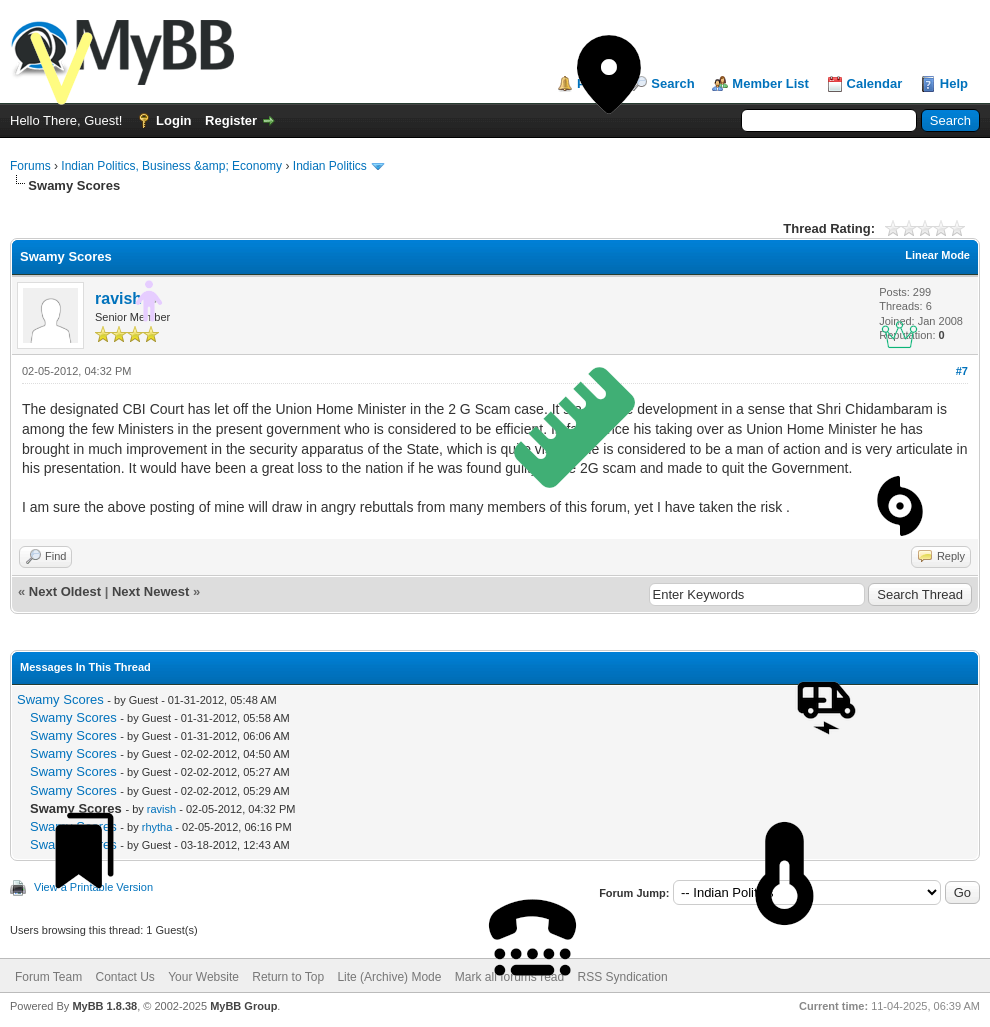  Describe the element at coordinates (899, 336) in the screenshot. I see `indicates premium or VIP membership status` at that location.